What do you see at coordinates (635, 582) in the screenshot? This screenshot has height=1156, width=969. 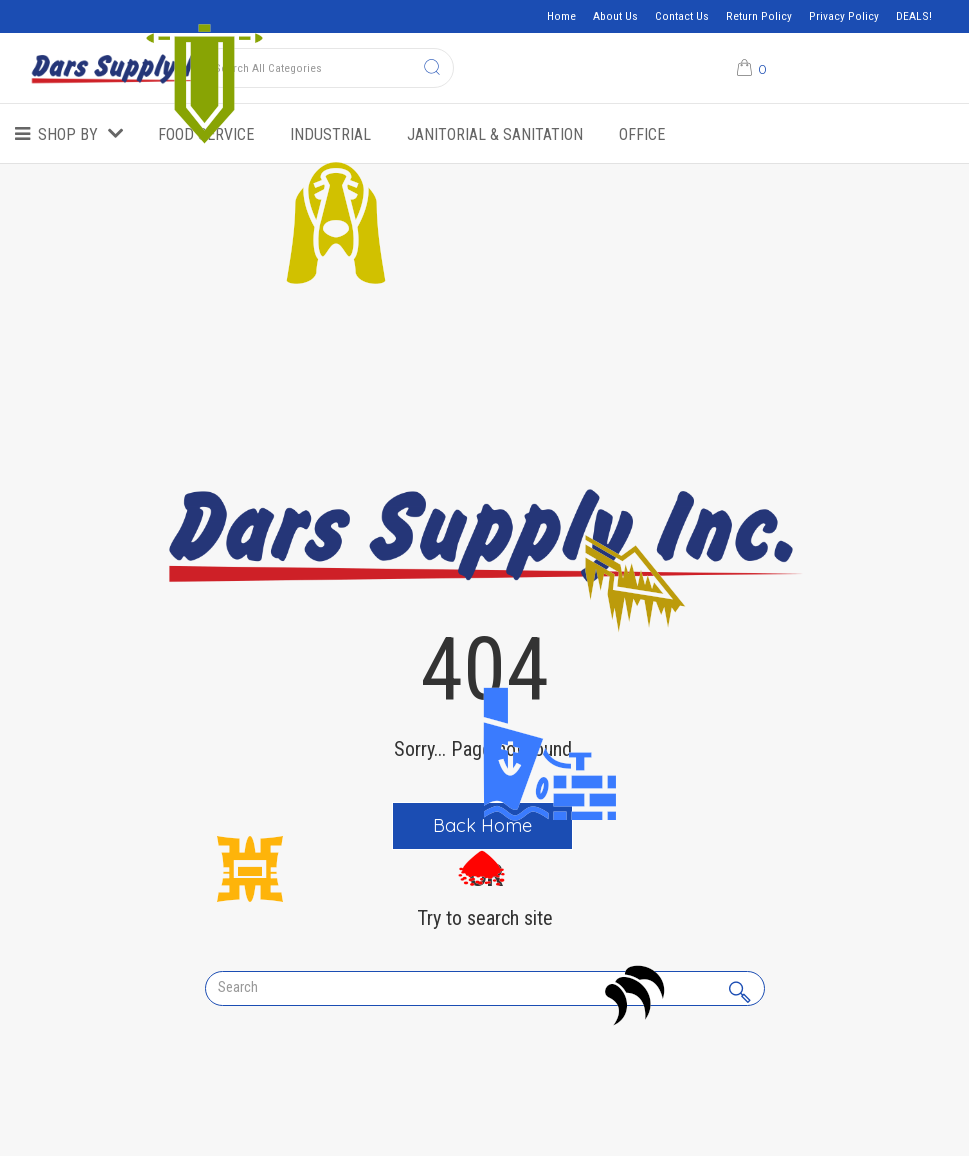 I see `ice arrow ability or spell` at bounding box center [635, 582].